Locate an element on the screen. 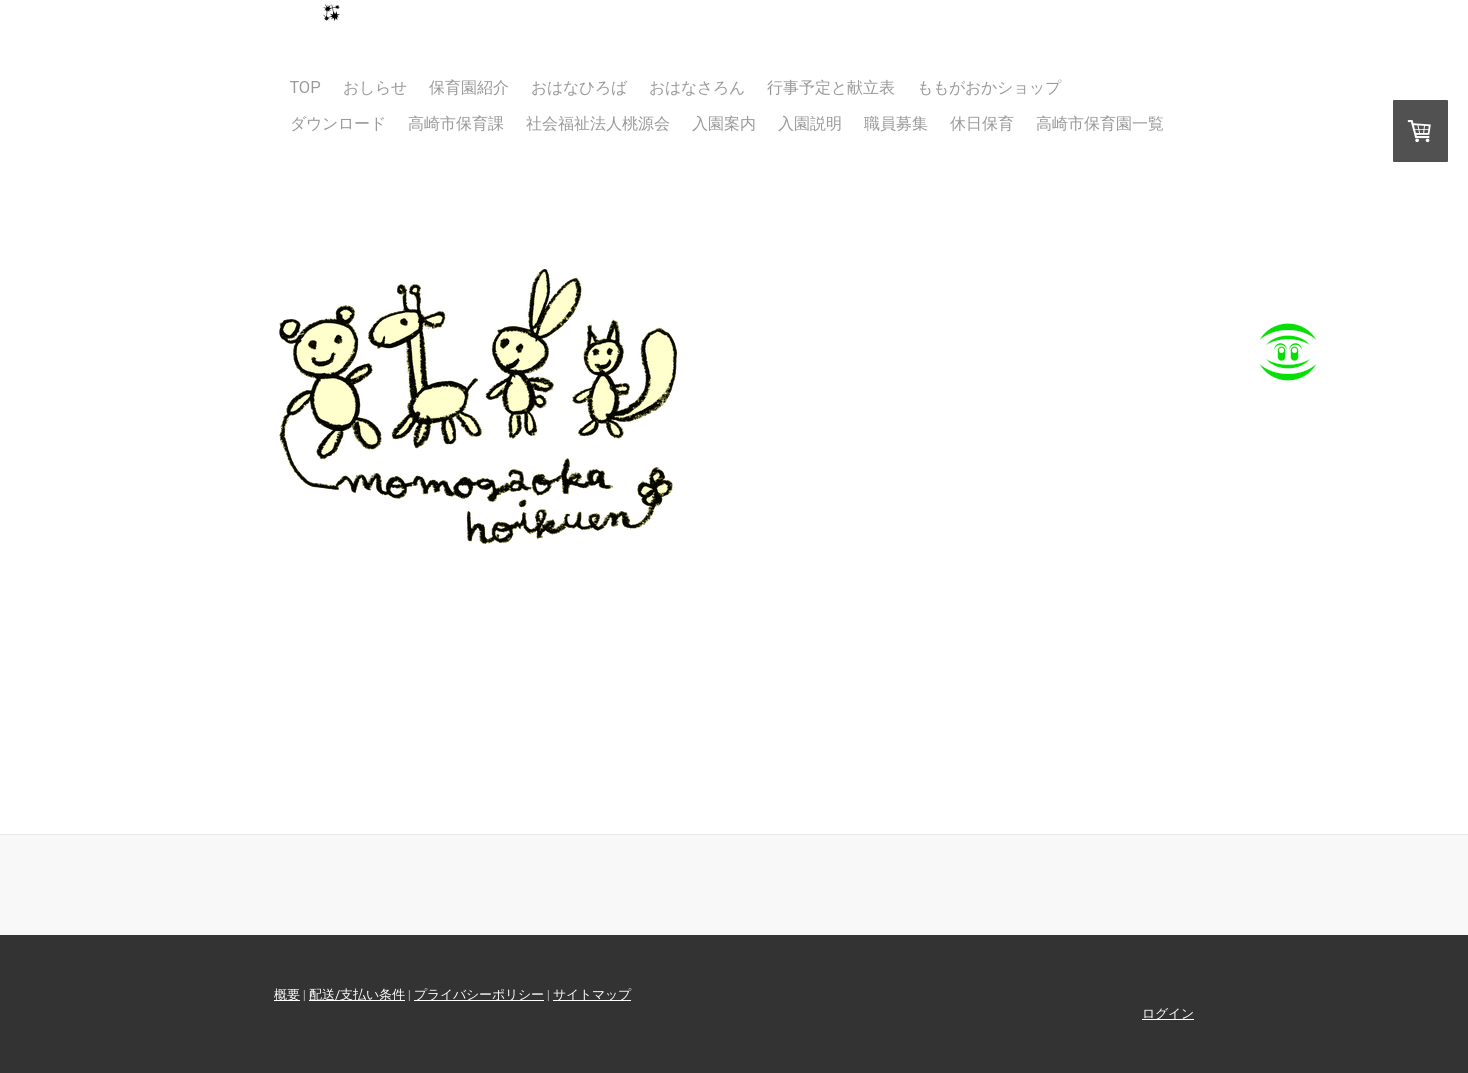  indicates laser or energy weapon effect is located at coordinates (332, 13).